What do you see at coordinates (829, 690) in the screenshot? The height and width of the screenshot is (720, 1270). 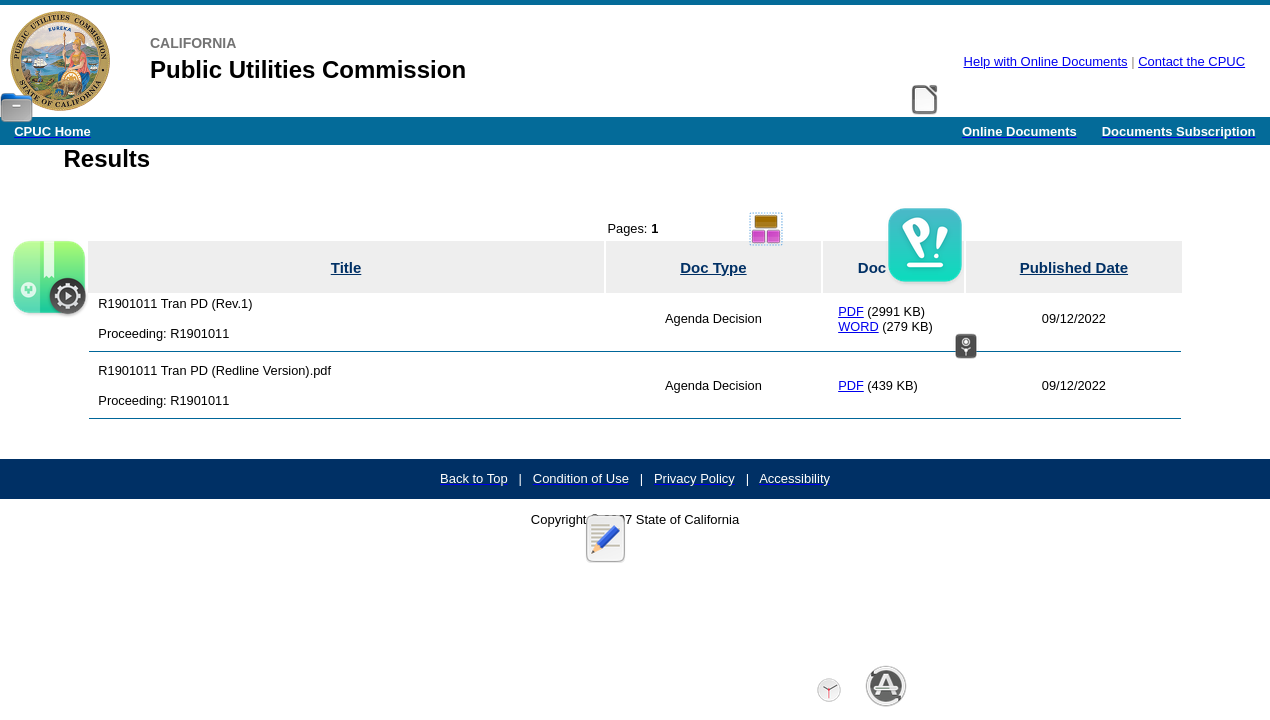 I see `open date and time settings` at bounding box center [829, 690].